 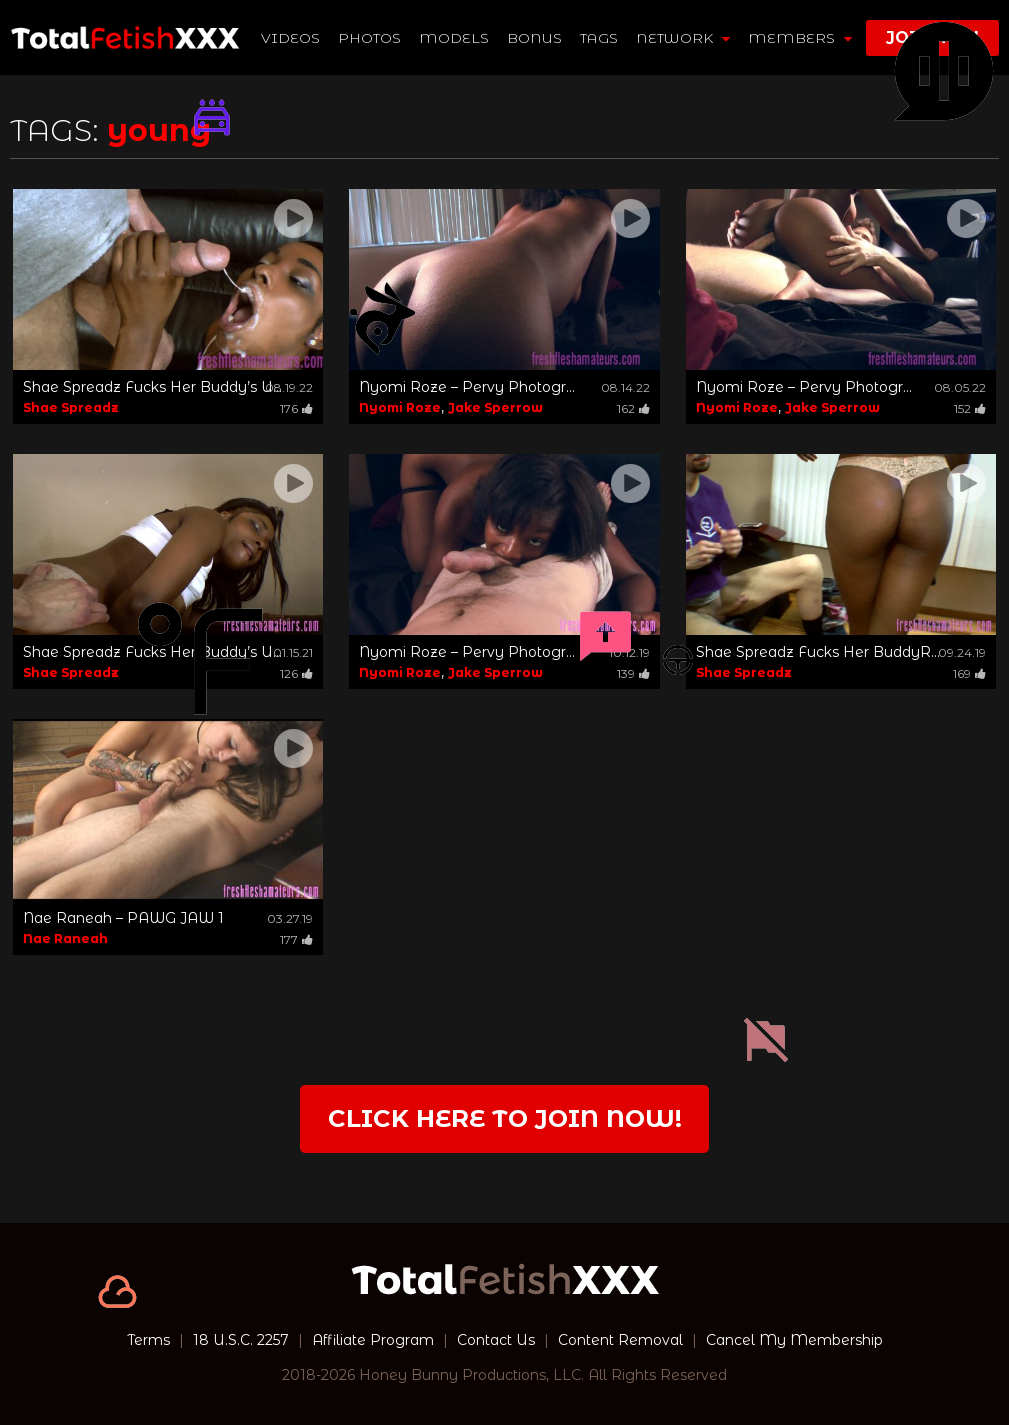 I want to click on indicates temperature displayed in fahrenheit, so click(x=206, y=658).